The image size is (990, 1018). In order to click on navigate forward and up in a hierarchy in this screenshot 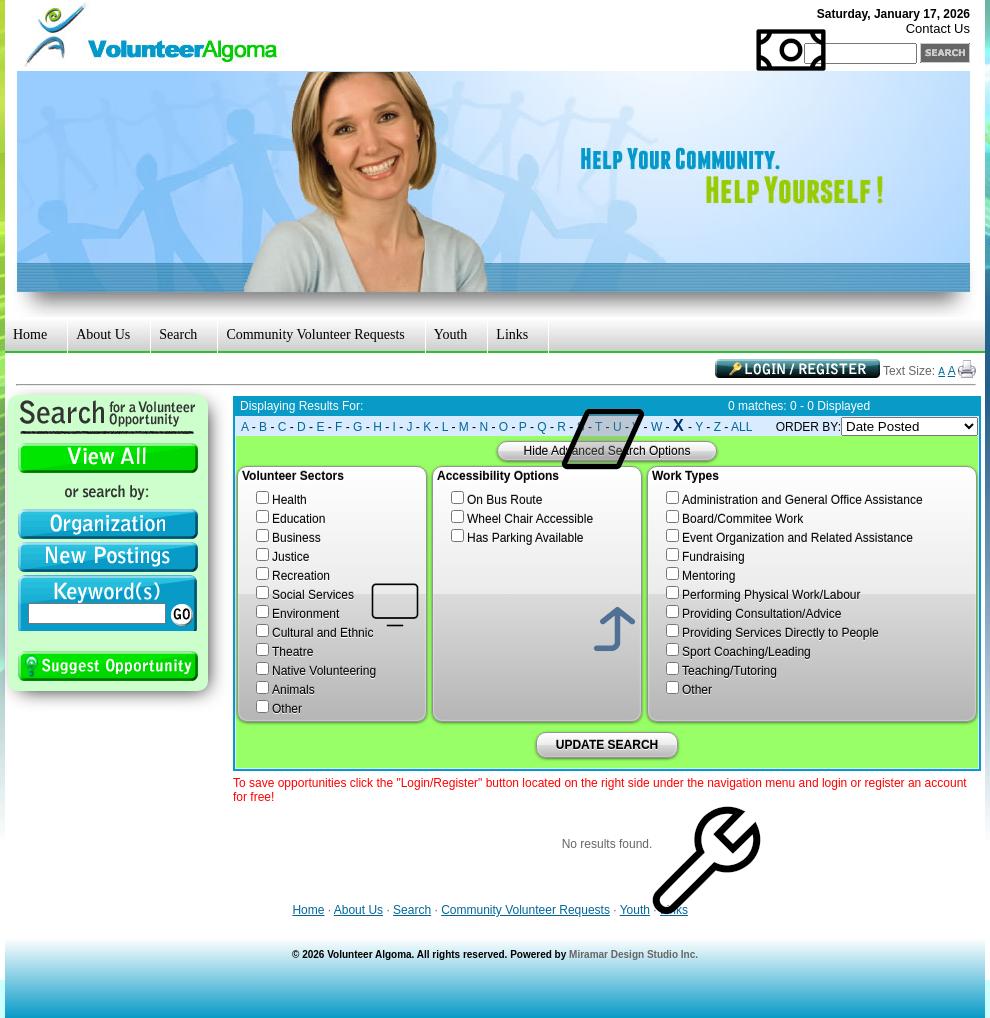, I will do `click(614, 630)`.